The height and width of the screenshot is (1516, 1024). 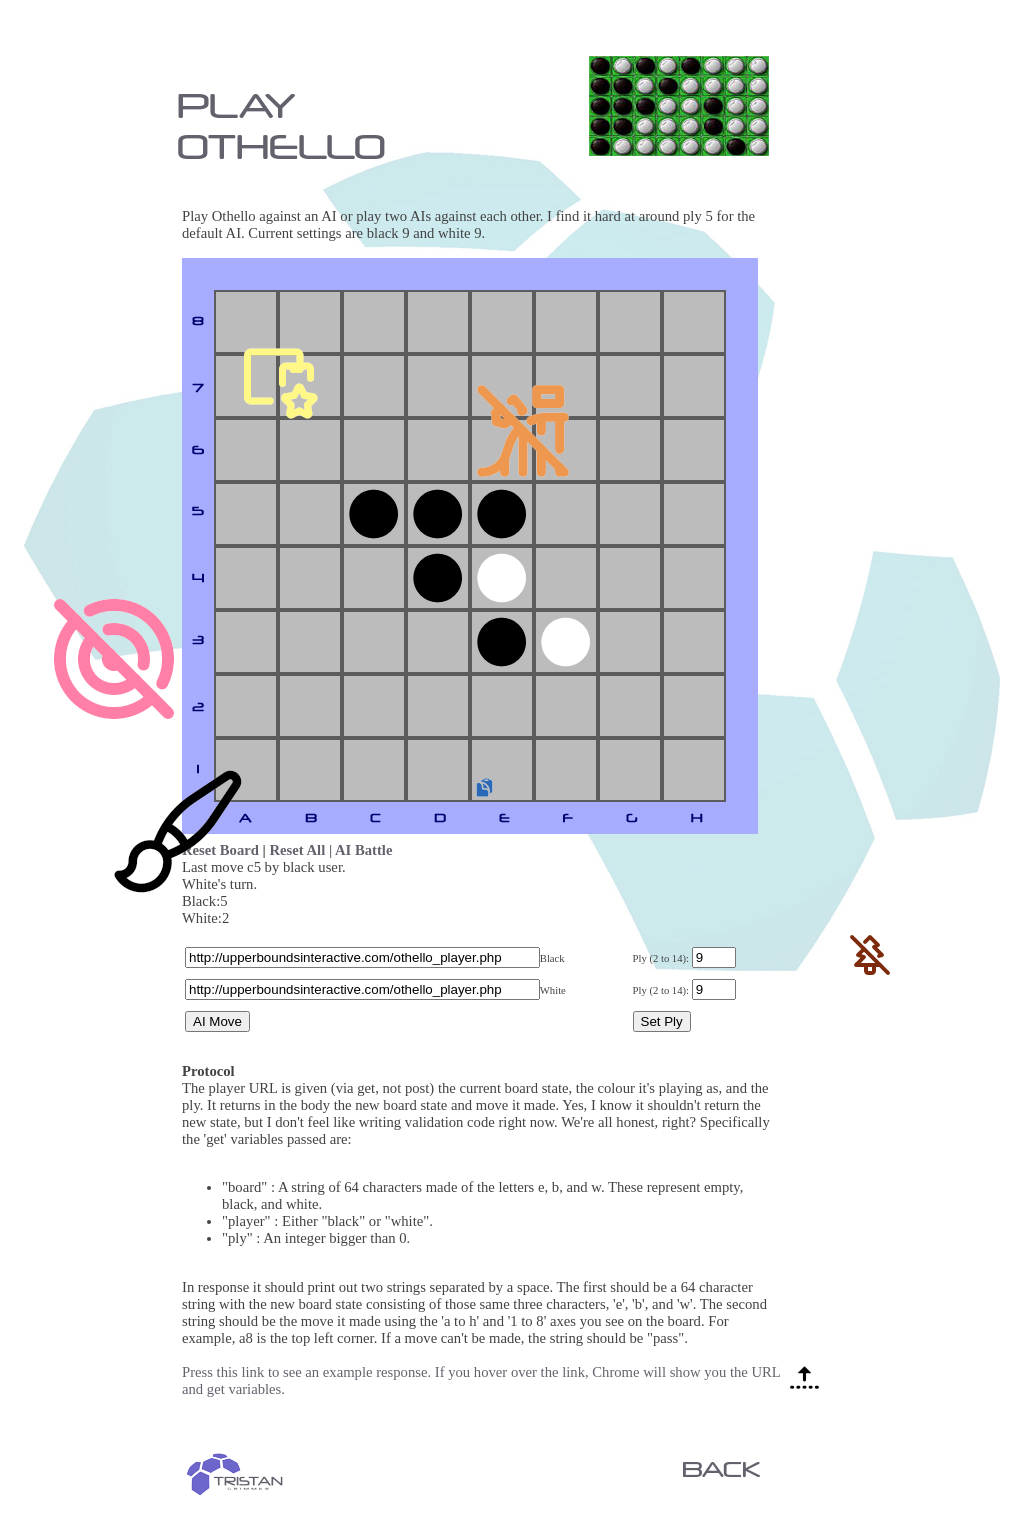 I want to click on rollercoaster ride unavailable or closed, so click(x=523, y=431).